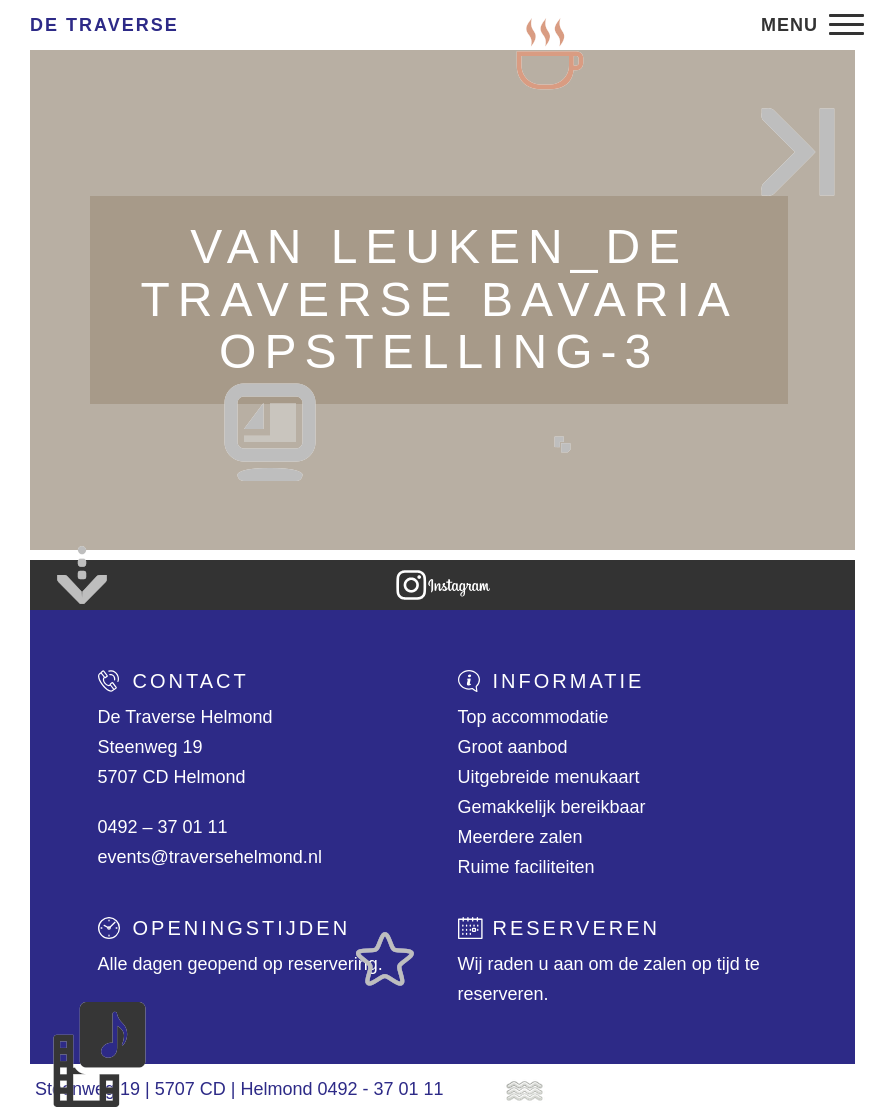 Image resolution: width=885 pixels, height=1114 pixels. What do you see at coordinates (562, 444) in the screenshot?
I see `copy selected content to clipboard` at bounding box center [562, 444].